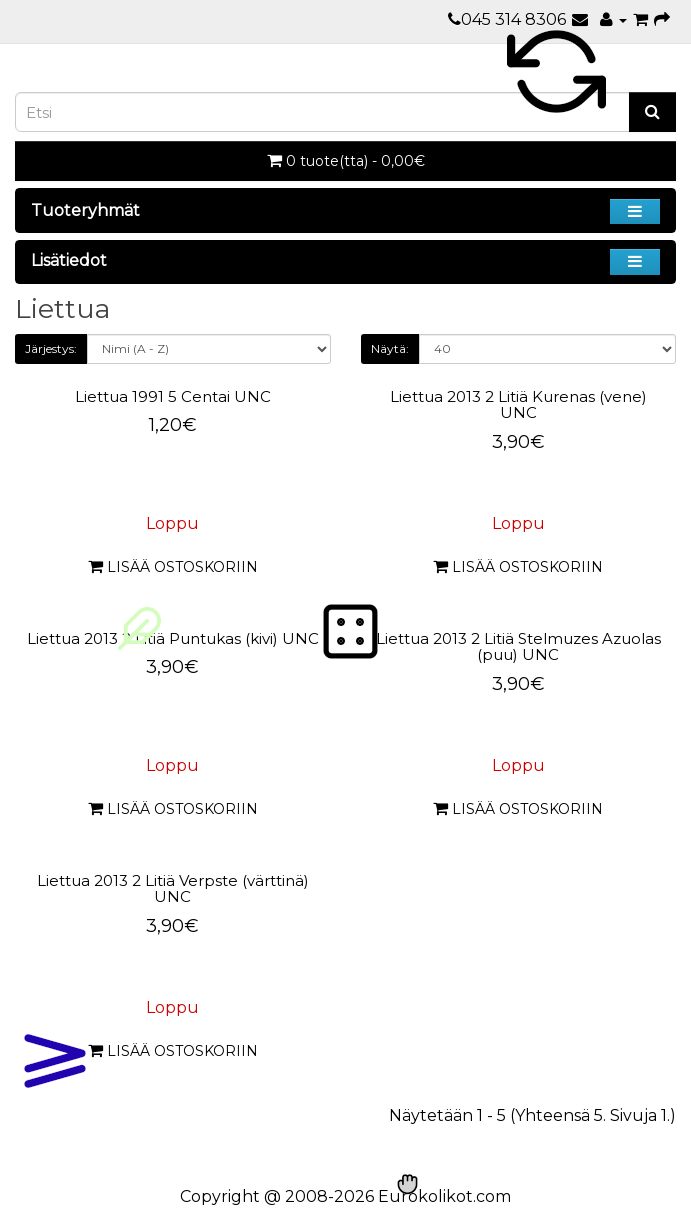  Describe the element at coordinates (55, 1061) in the screenshot. I see `greater than or equal to mathematical operator` at that location.